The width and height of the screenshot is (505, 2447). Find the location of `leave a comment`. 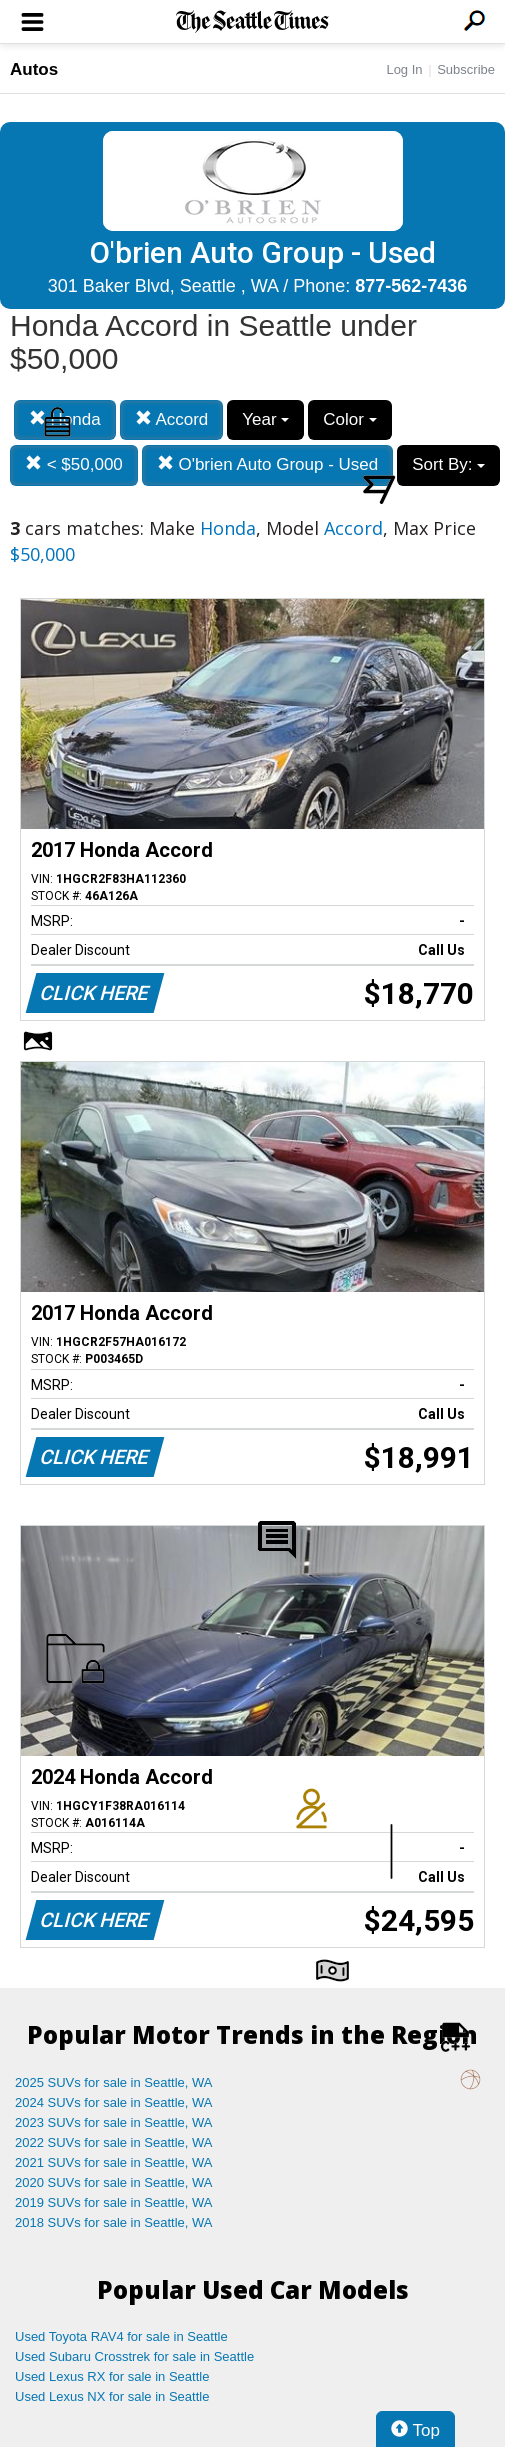

leave a comment is located at coordinates (277, 1540).